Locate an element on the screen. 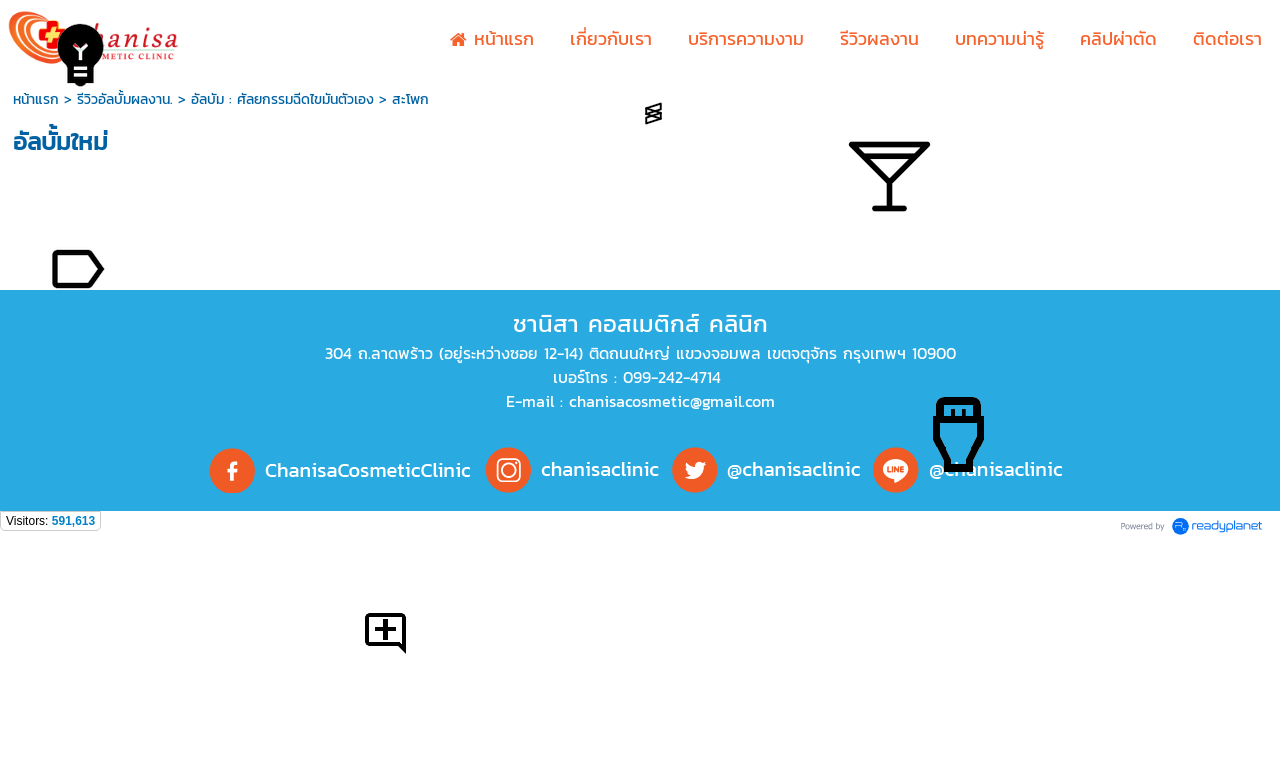 Image resolution: width=1280 pixels, height=761 pixels. open sublime text editor is located at coordinates (653, 113).